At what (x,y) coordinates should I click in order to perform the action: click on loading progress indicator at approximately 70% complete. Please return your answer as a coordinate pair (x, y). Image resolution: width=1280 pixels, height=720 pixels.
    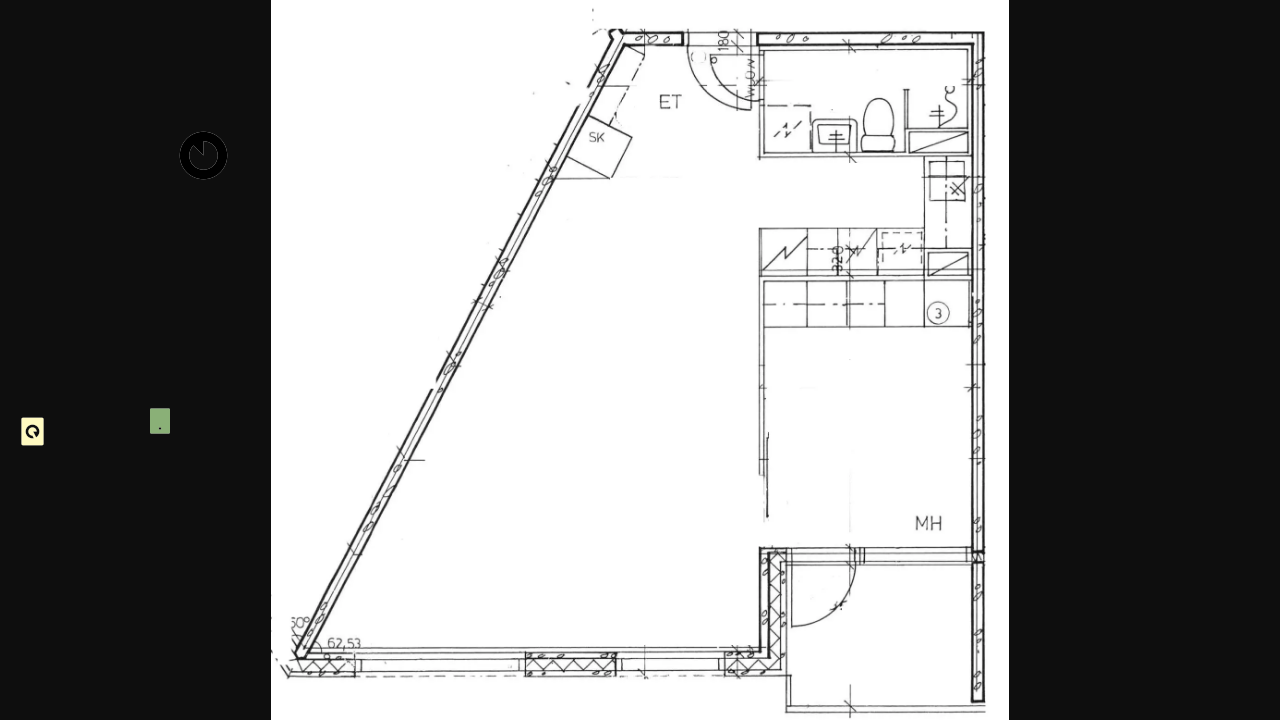
    Looking at the image, I should click on (203, 155).